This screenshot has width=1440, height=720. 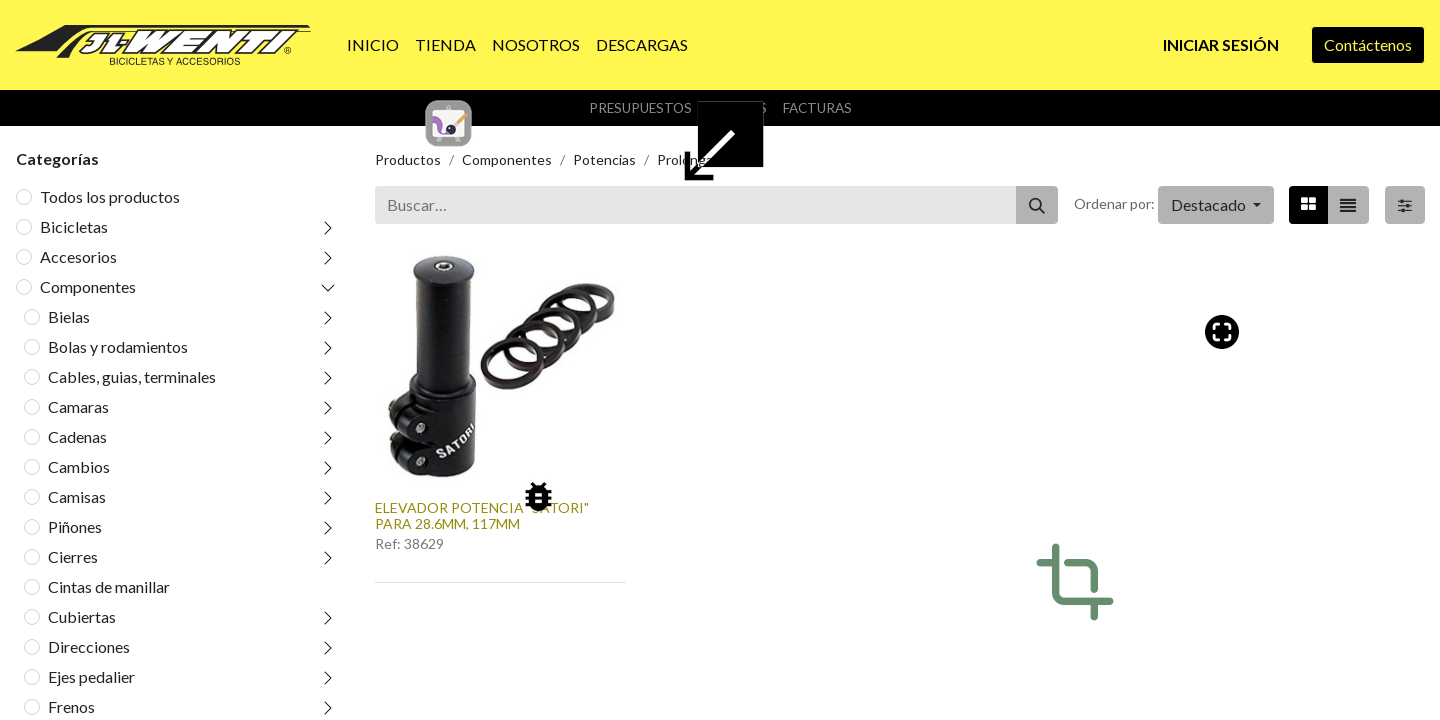 I want to click on report a bug or issue, so click(x=538, y=496).